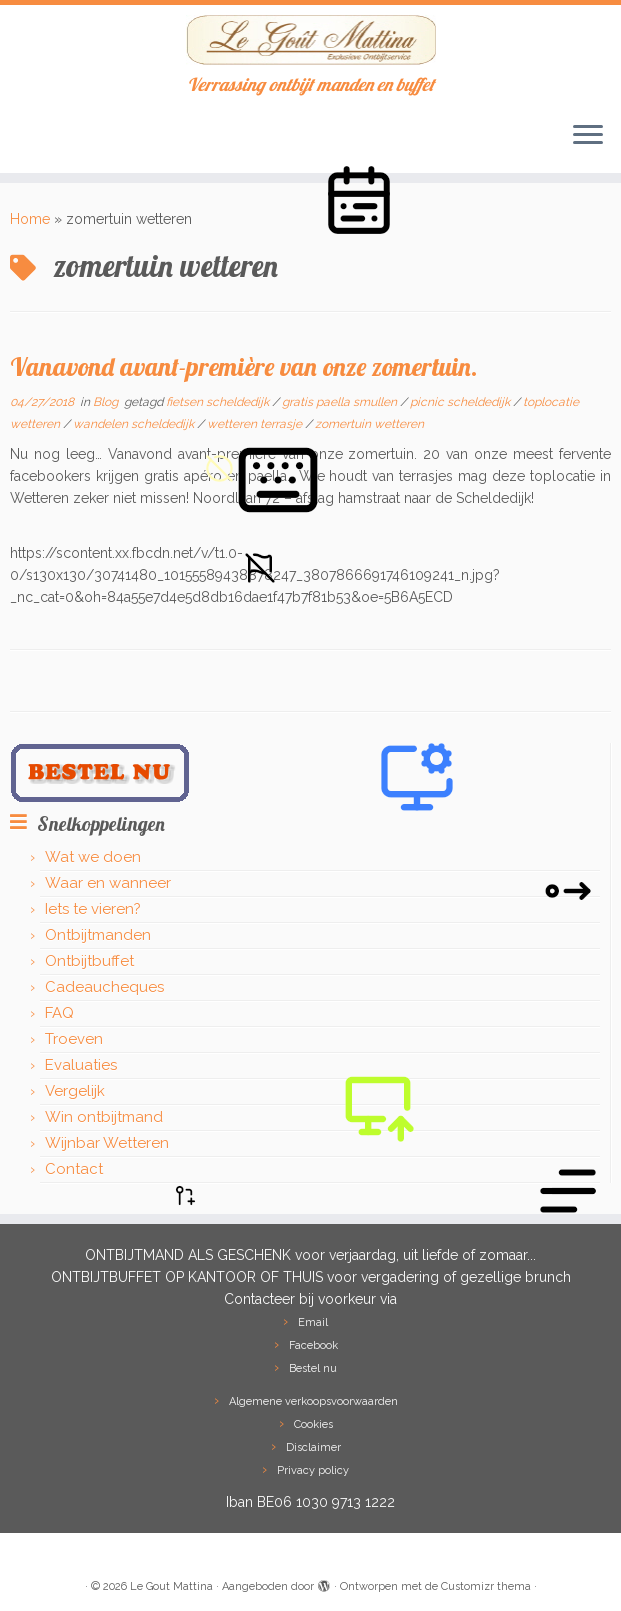 The height and width of the screenshot is (1611, 621). Describe the element at coordinates (417, 778) in the screenshot. I see `access display settings` at that location.